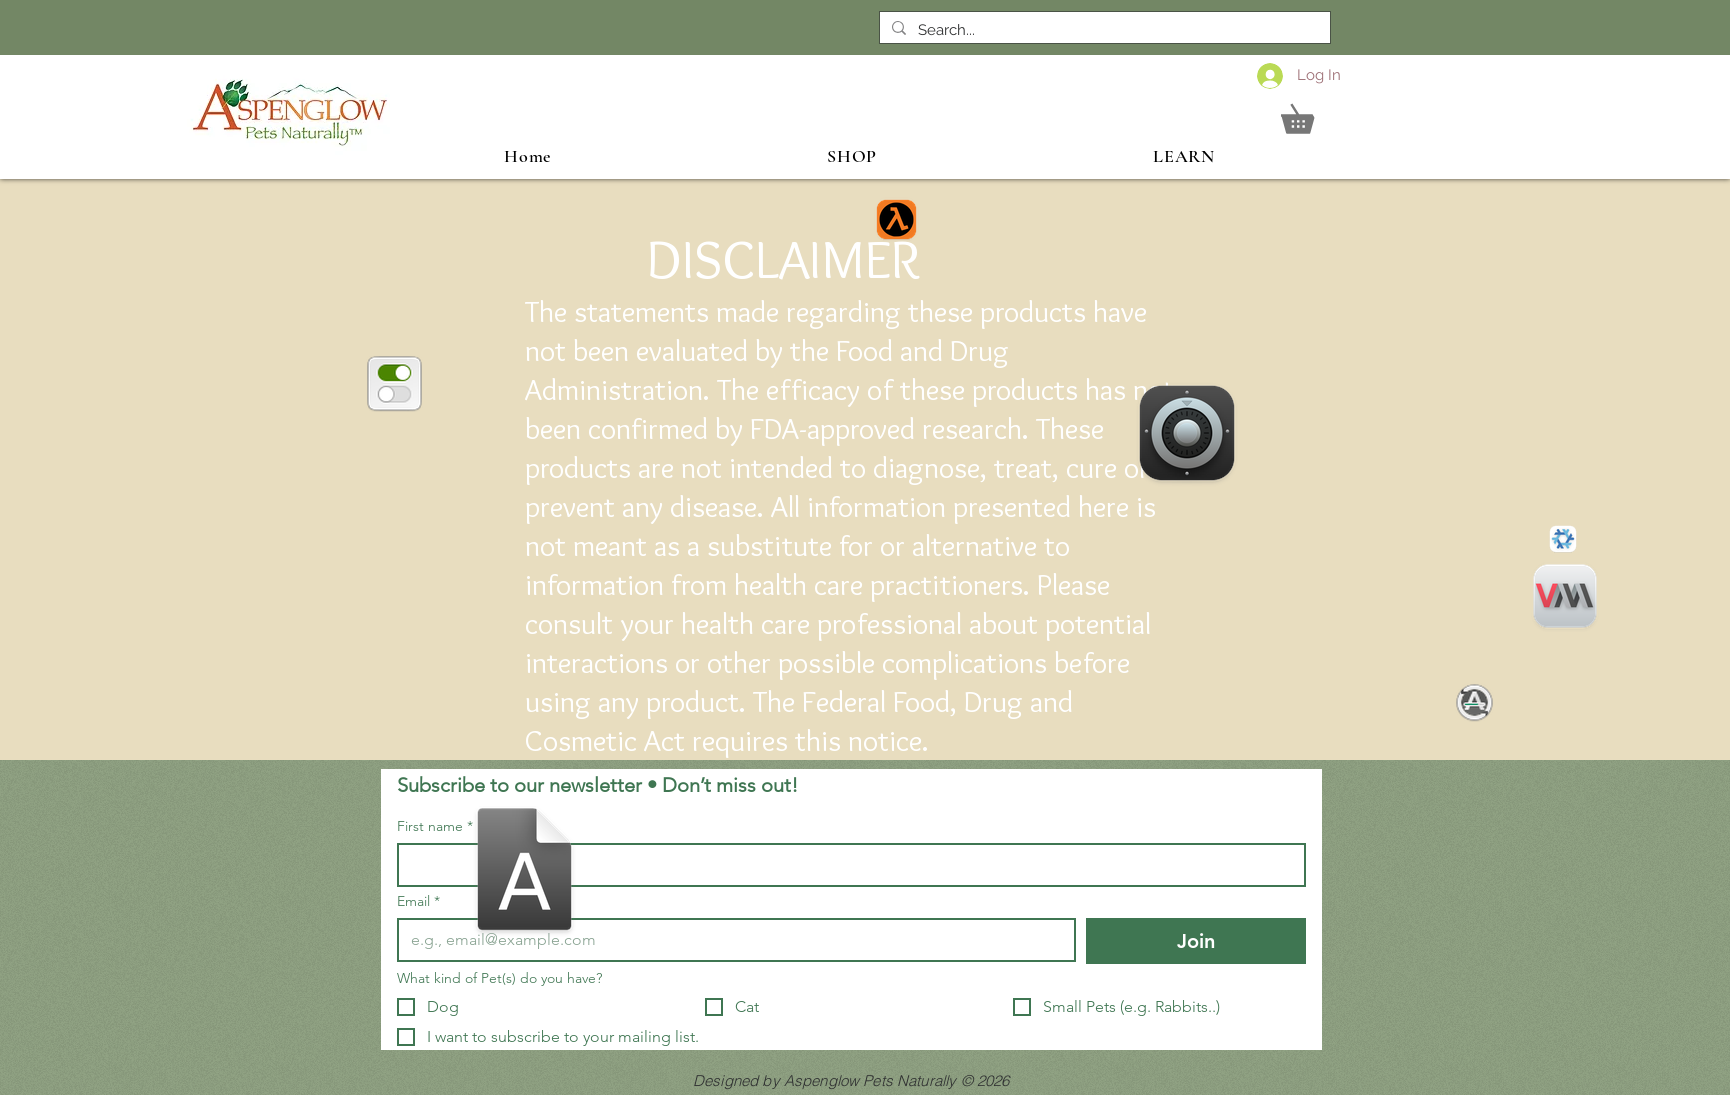 The height and width of the screenshot is (1095, 1730). What do you see at coordinates (1187, 433) in the screenshot?
I see `open security and privacy settings` at bounding box center [1187, 433].